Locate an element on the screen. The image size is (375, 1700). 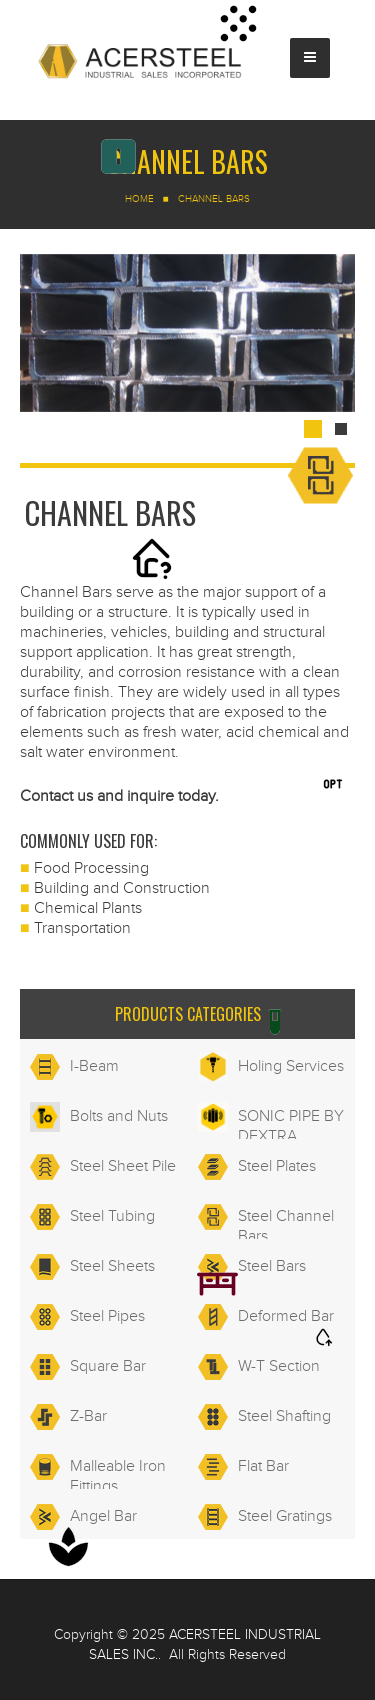
access information or details is located at coordinates (118, 156).